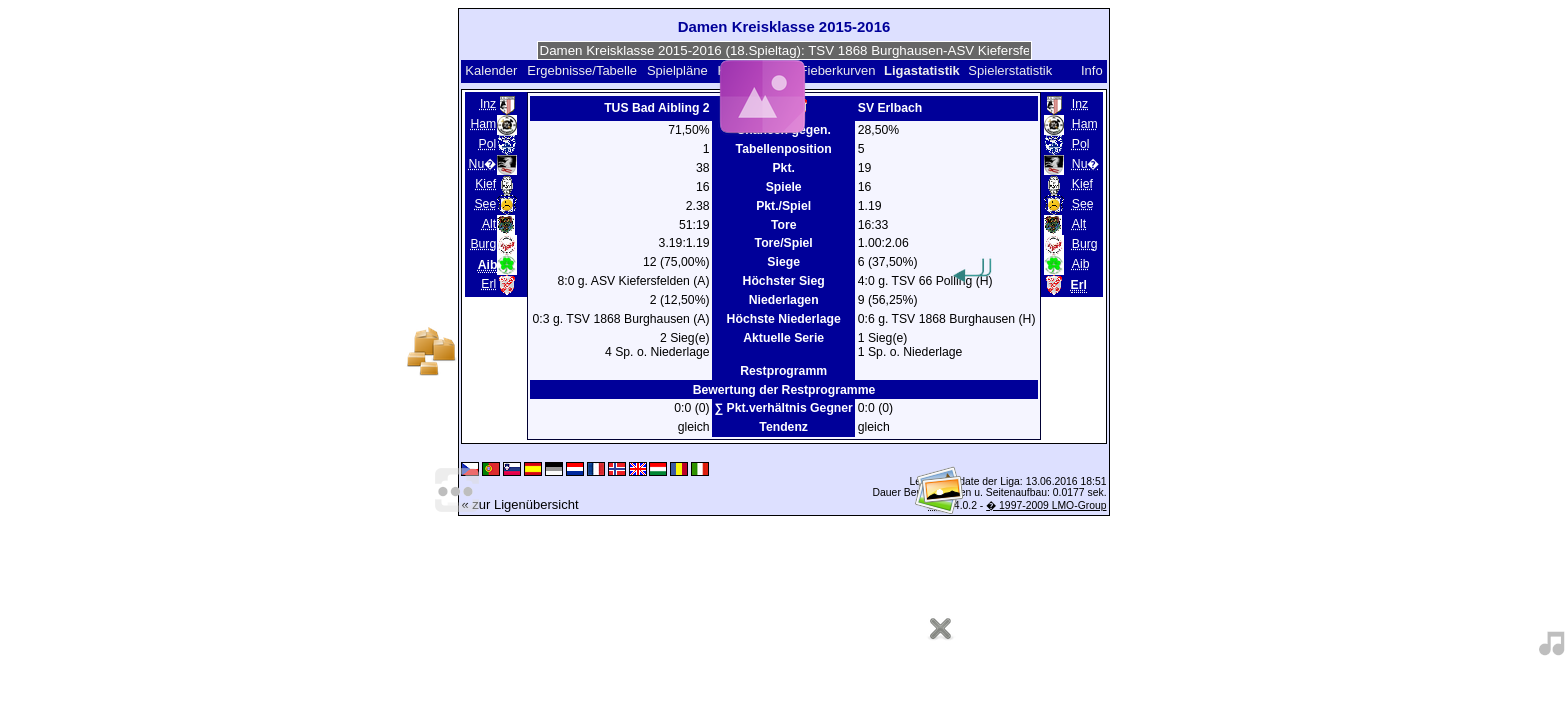 The image size is (1568, 720). I want to click on open an image file, so click(762, 93).